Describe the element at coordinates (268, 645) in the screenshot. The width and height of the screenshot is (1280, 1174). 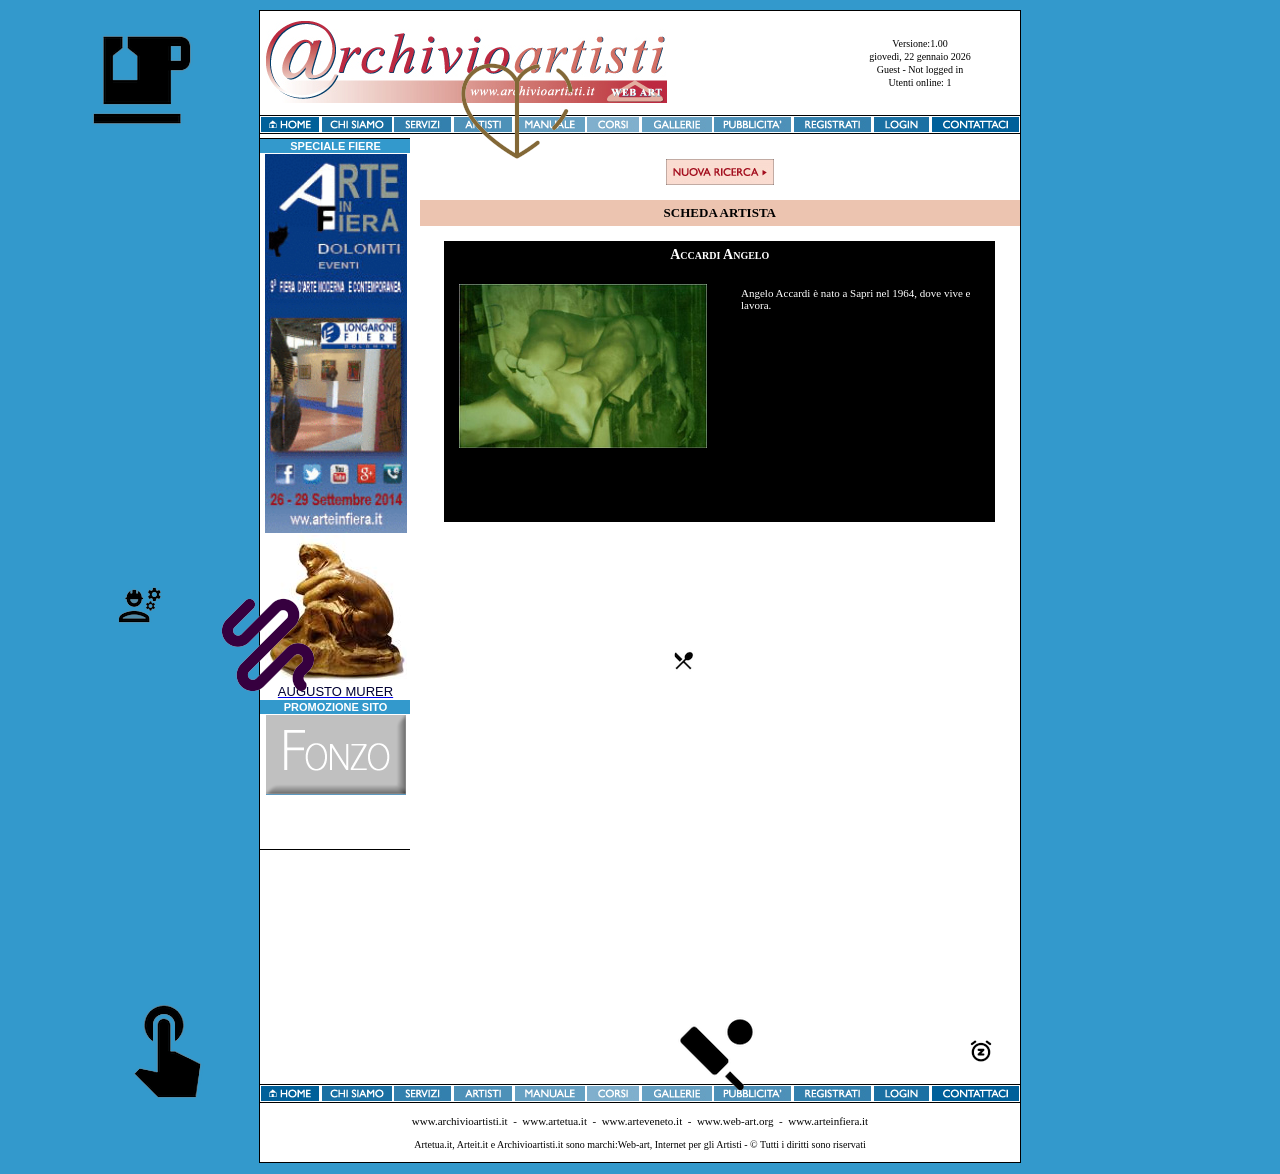
I see `access freehand drawing or sketching tool` at that location.